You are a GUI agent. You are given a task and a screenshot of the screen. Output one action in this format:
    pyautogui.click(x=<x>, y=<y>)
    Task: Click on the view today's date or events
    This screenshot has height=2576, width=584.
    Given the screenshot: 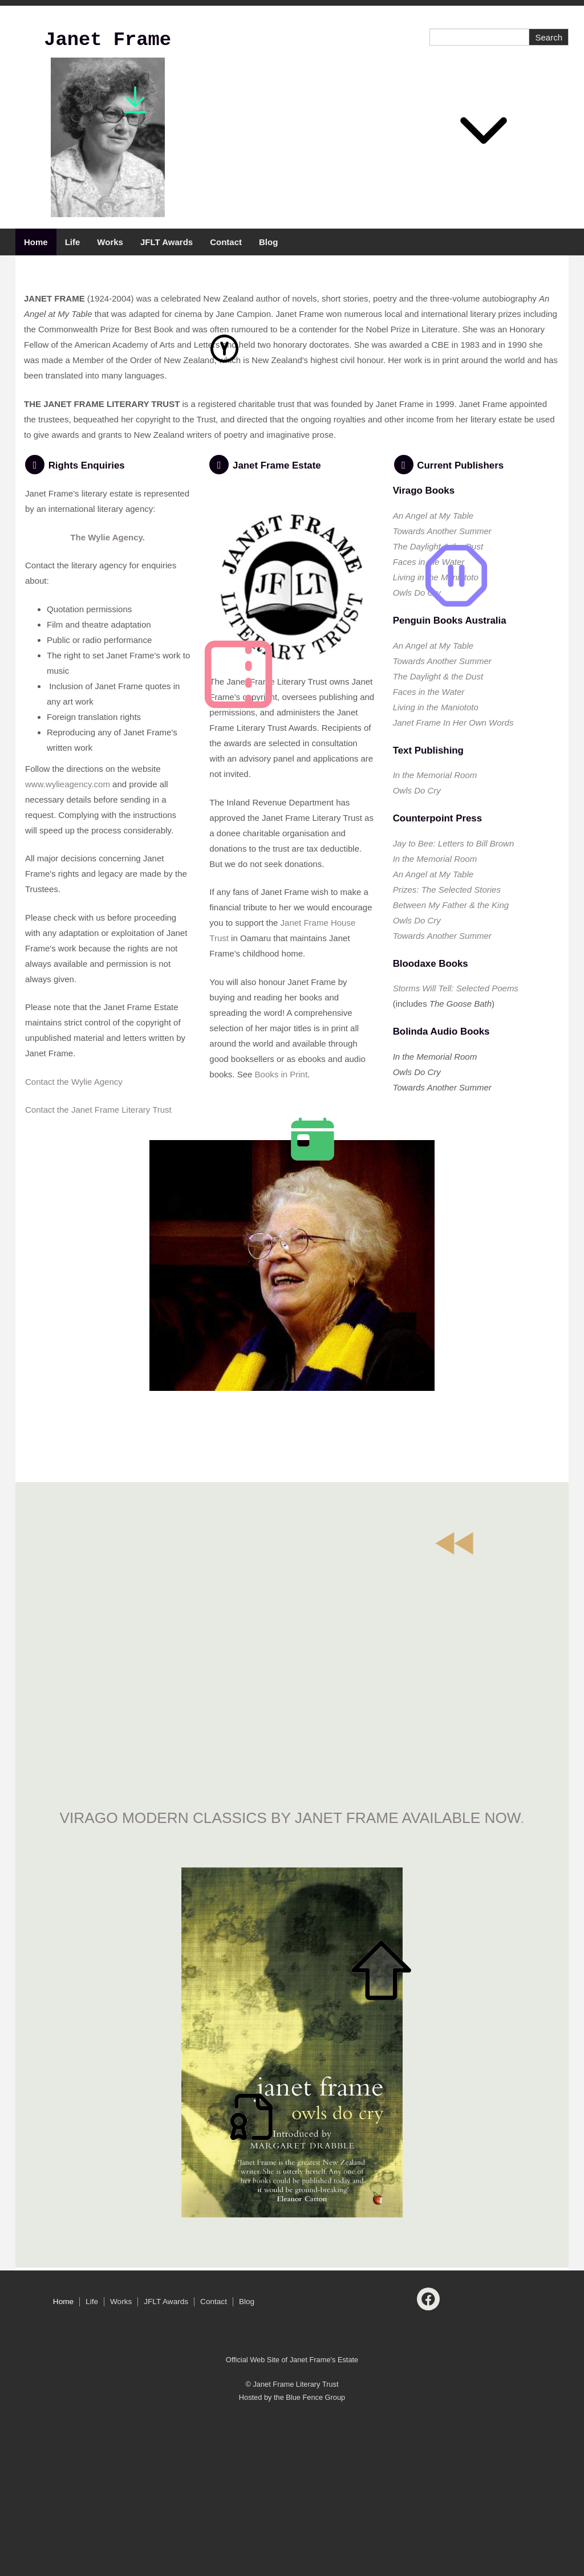 What is the action you would take?
    pyautogui.click(x=313, y=1139)
    